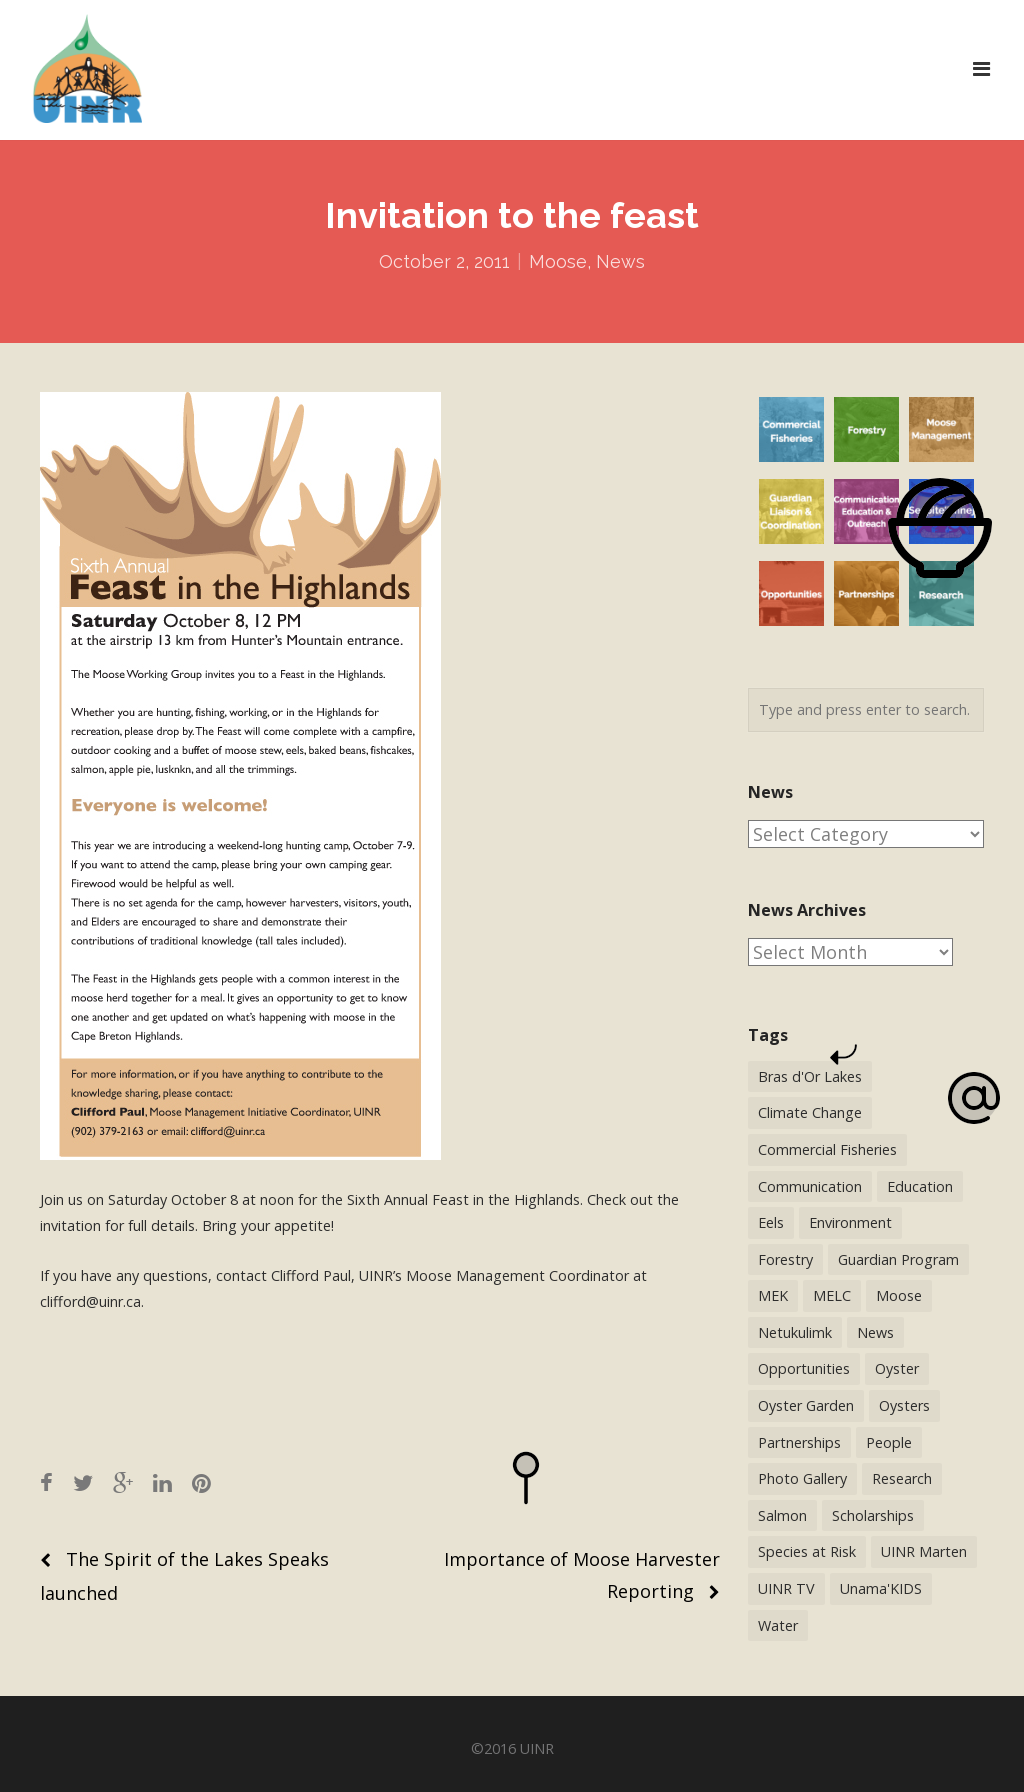 This screenshot has width=1024, height=1792. Describe the element at coordinates (843, 1054) in the screenshot. I see `reply to a message` at that location.